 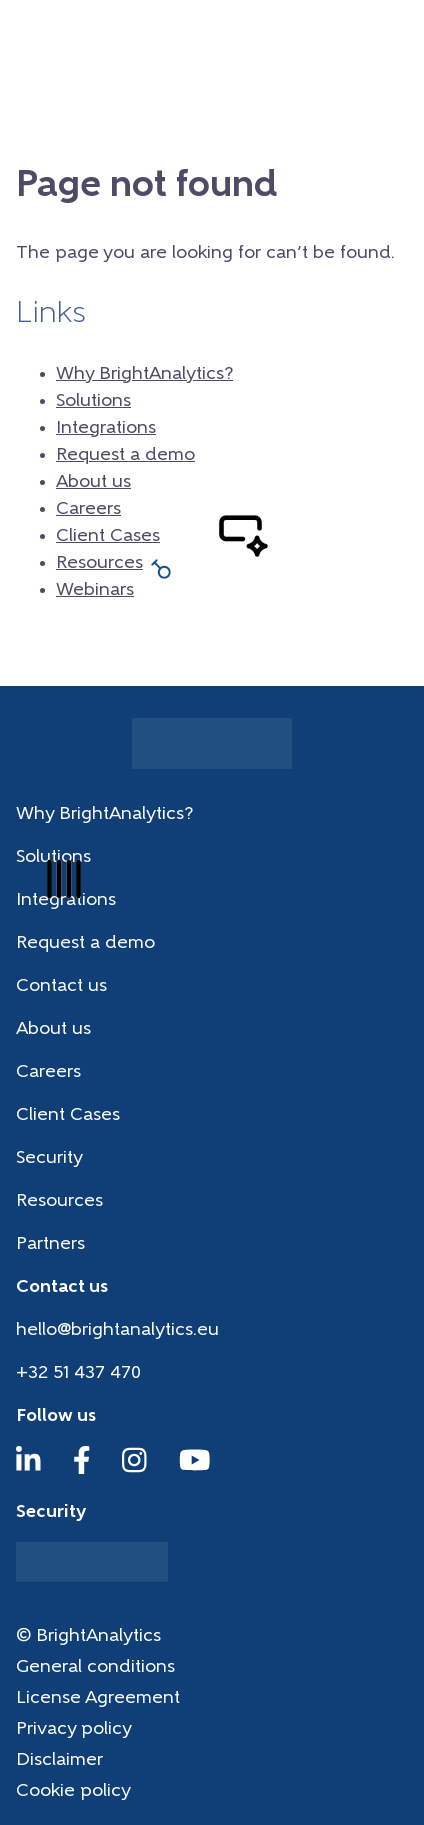 What do you see at coordinates (240, 529) in the screenshot?
I see `enable AI-assisted text input` at bounding box center [240, 529].